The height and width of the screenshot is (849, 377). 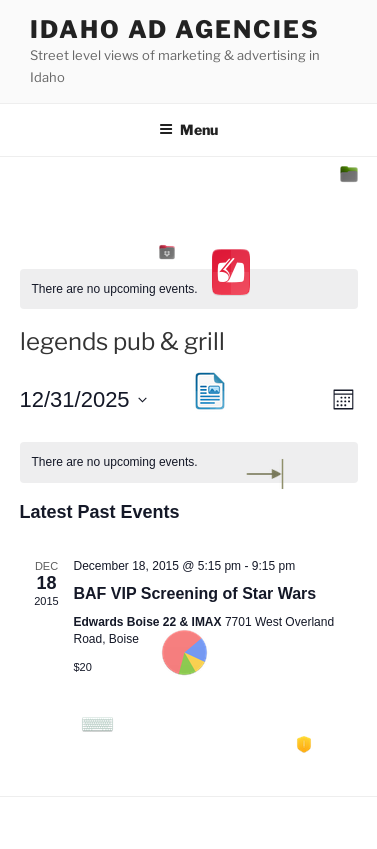 I want to click on indicates medium security level or partial protection, so click(x=304, y=745).